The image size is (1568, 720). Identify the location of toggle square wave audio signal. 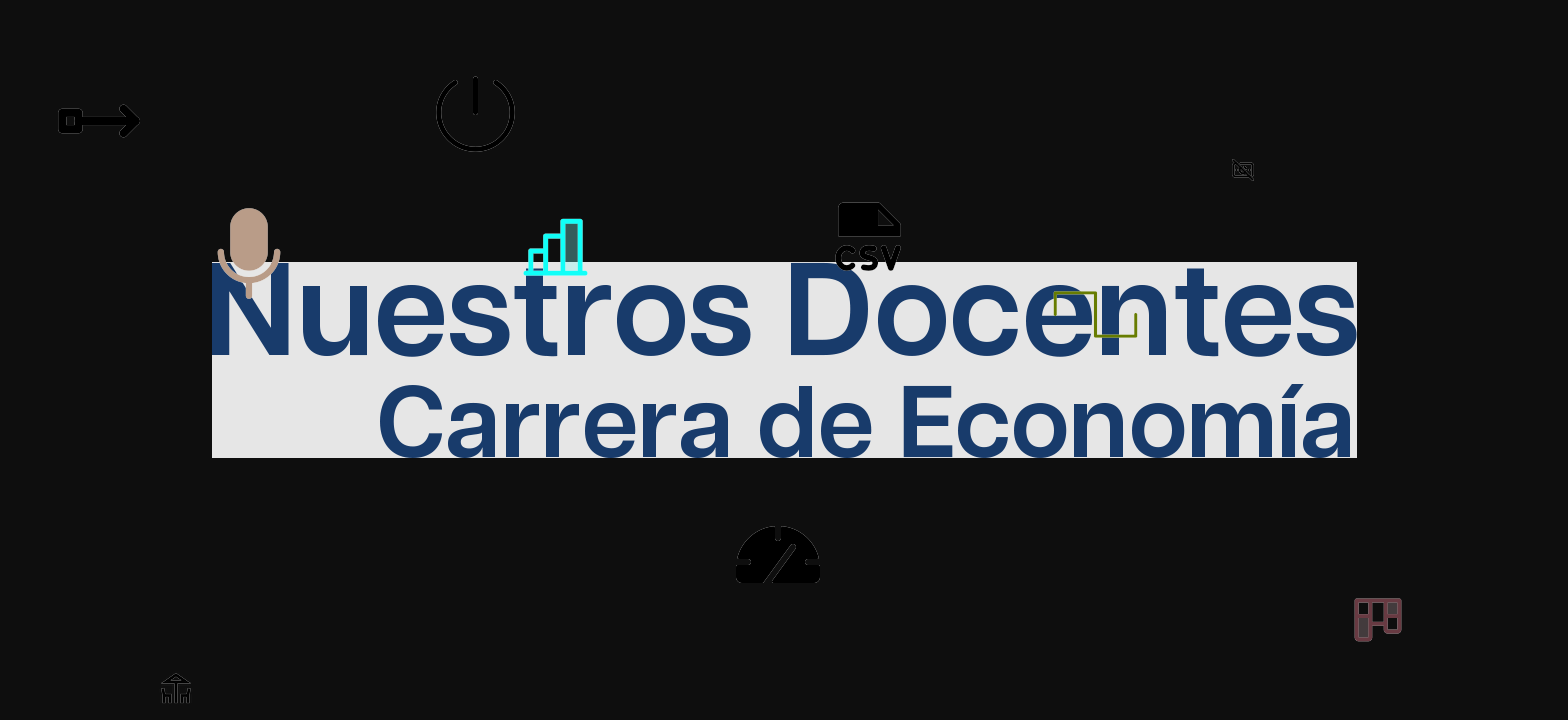
(1095, 314).